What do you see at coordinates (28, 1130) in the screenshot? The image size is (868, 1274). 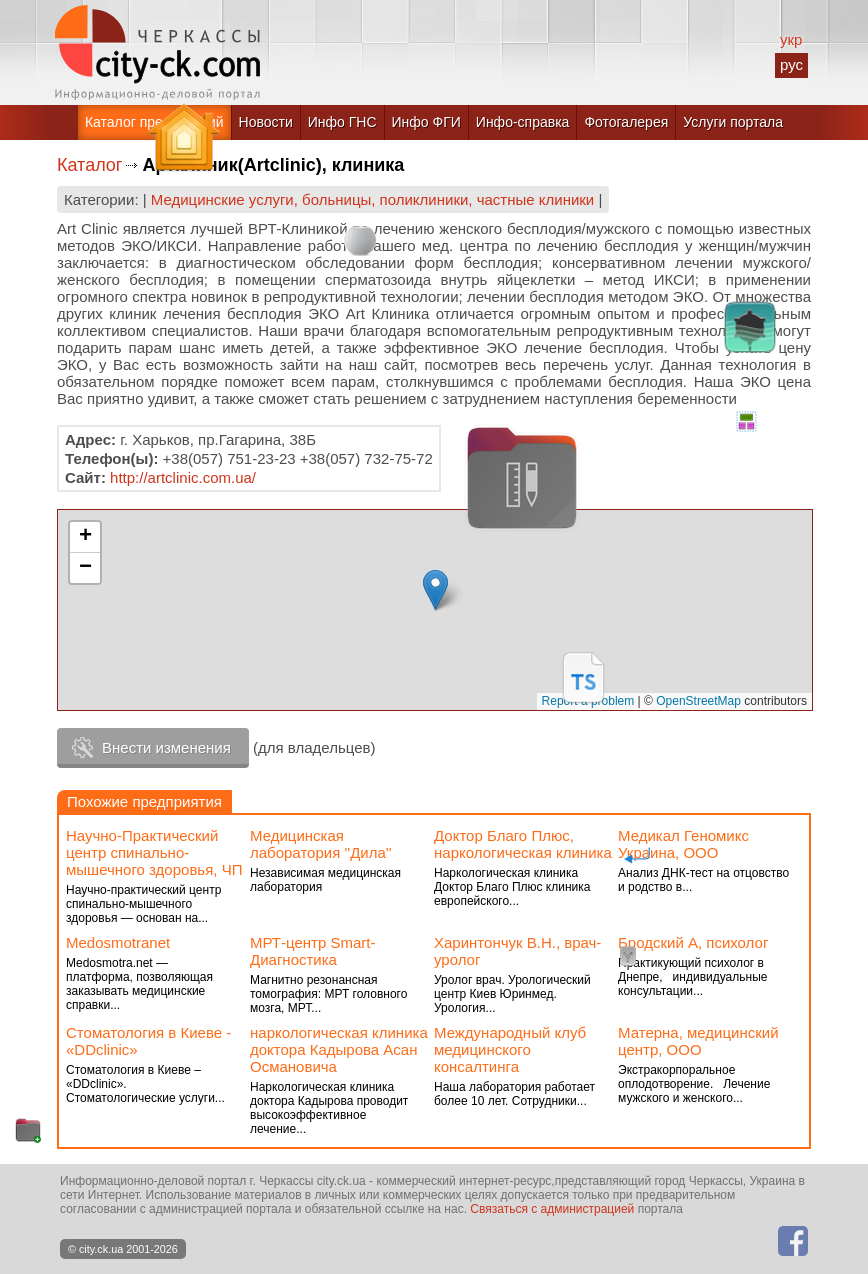 I see `create a new folder` at bounding box center [28, 1130].